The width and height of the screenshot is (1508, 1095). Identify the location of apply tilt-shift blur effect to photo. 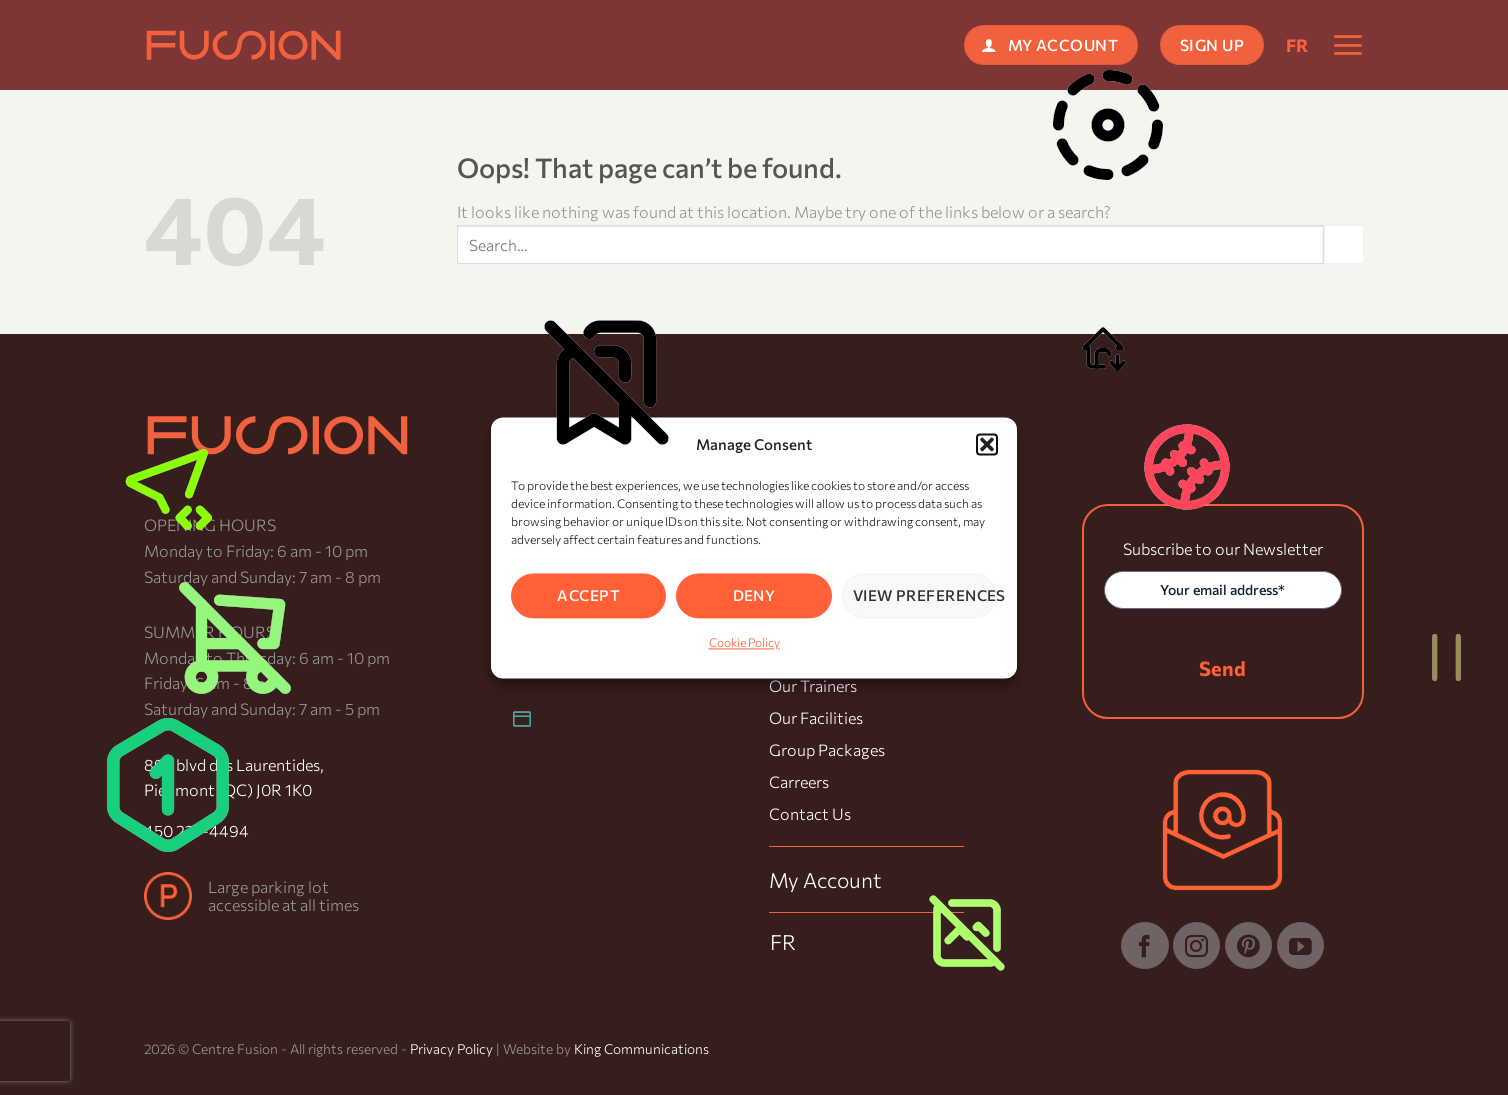
(1108, 125).